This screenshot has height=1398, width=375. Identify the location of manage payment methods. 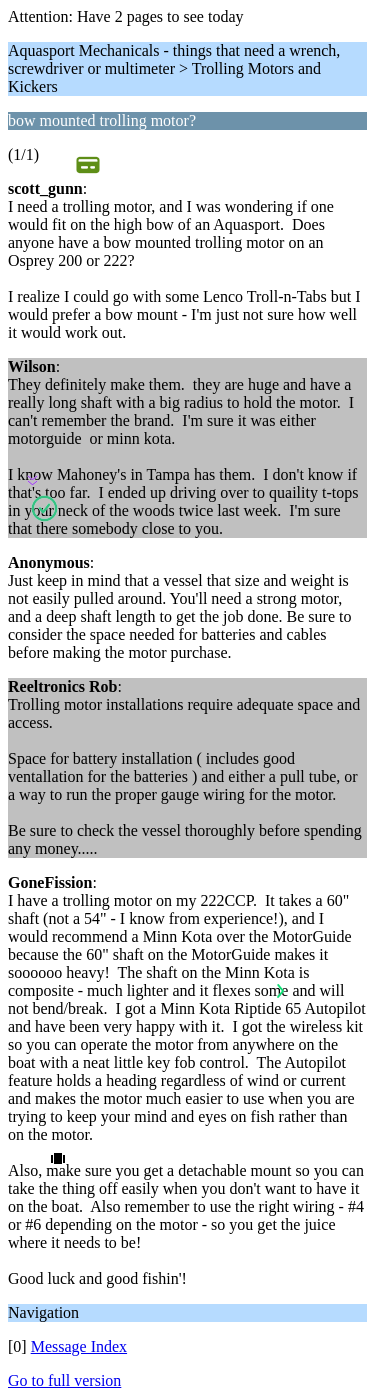
(88, 165).